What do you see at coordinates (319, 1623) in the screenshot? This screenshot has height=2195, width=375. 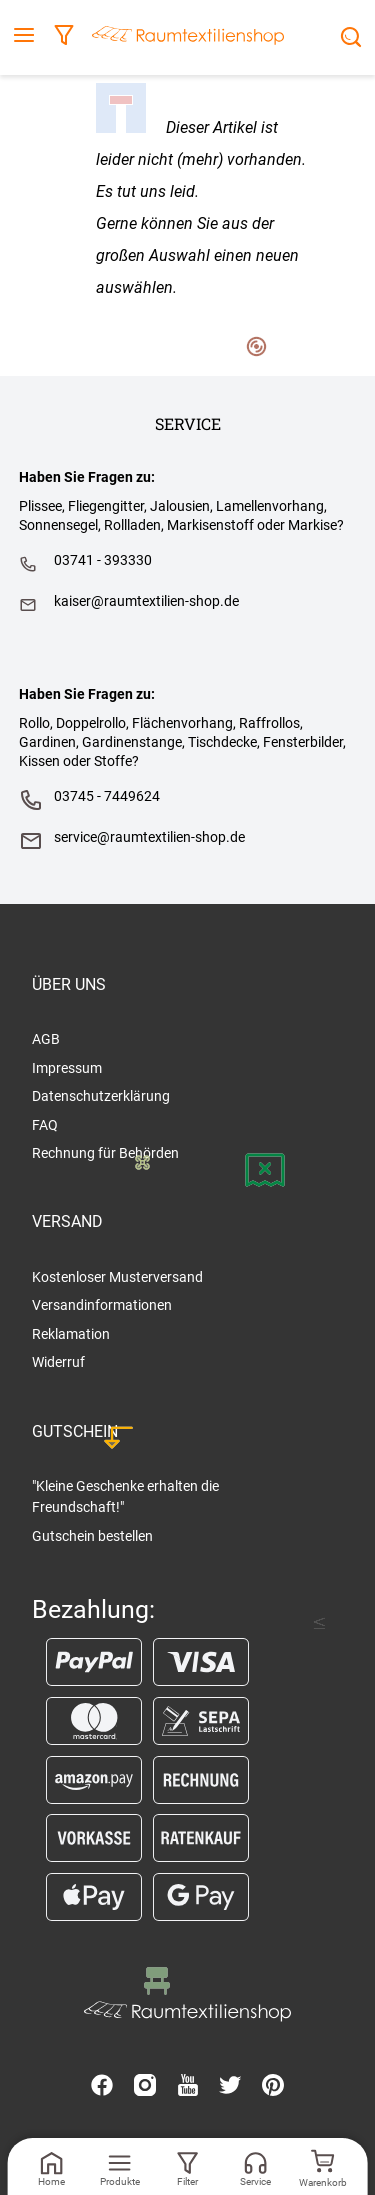 I see `less than or equal to mathematical operator` at bounding box center [319, 1623].